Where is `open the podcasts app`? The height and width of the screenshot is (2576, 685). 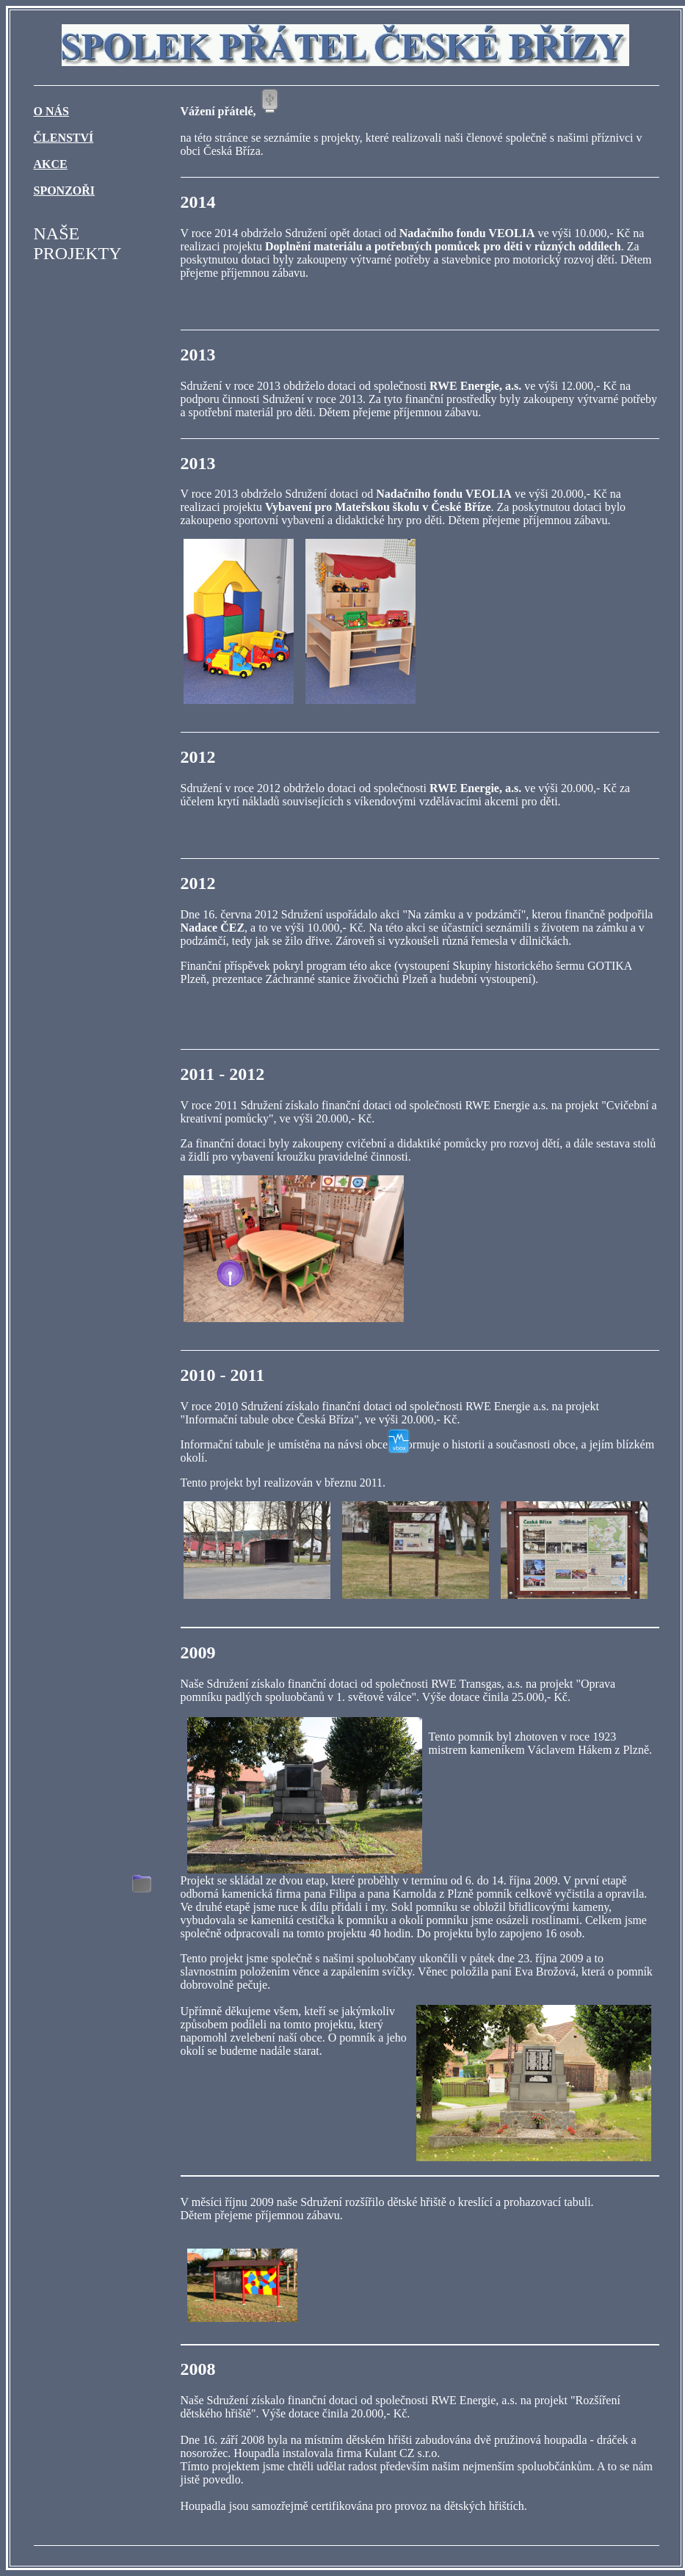 open the podcasts app is located at coordinates (230, 1273).